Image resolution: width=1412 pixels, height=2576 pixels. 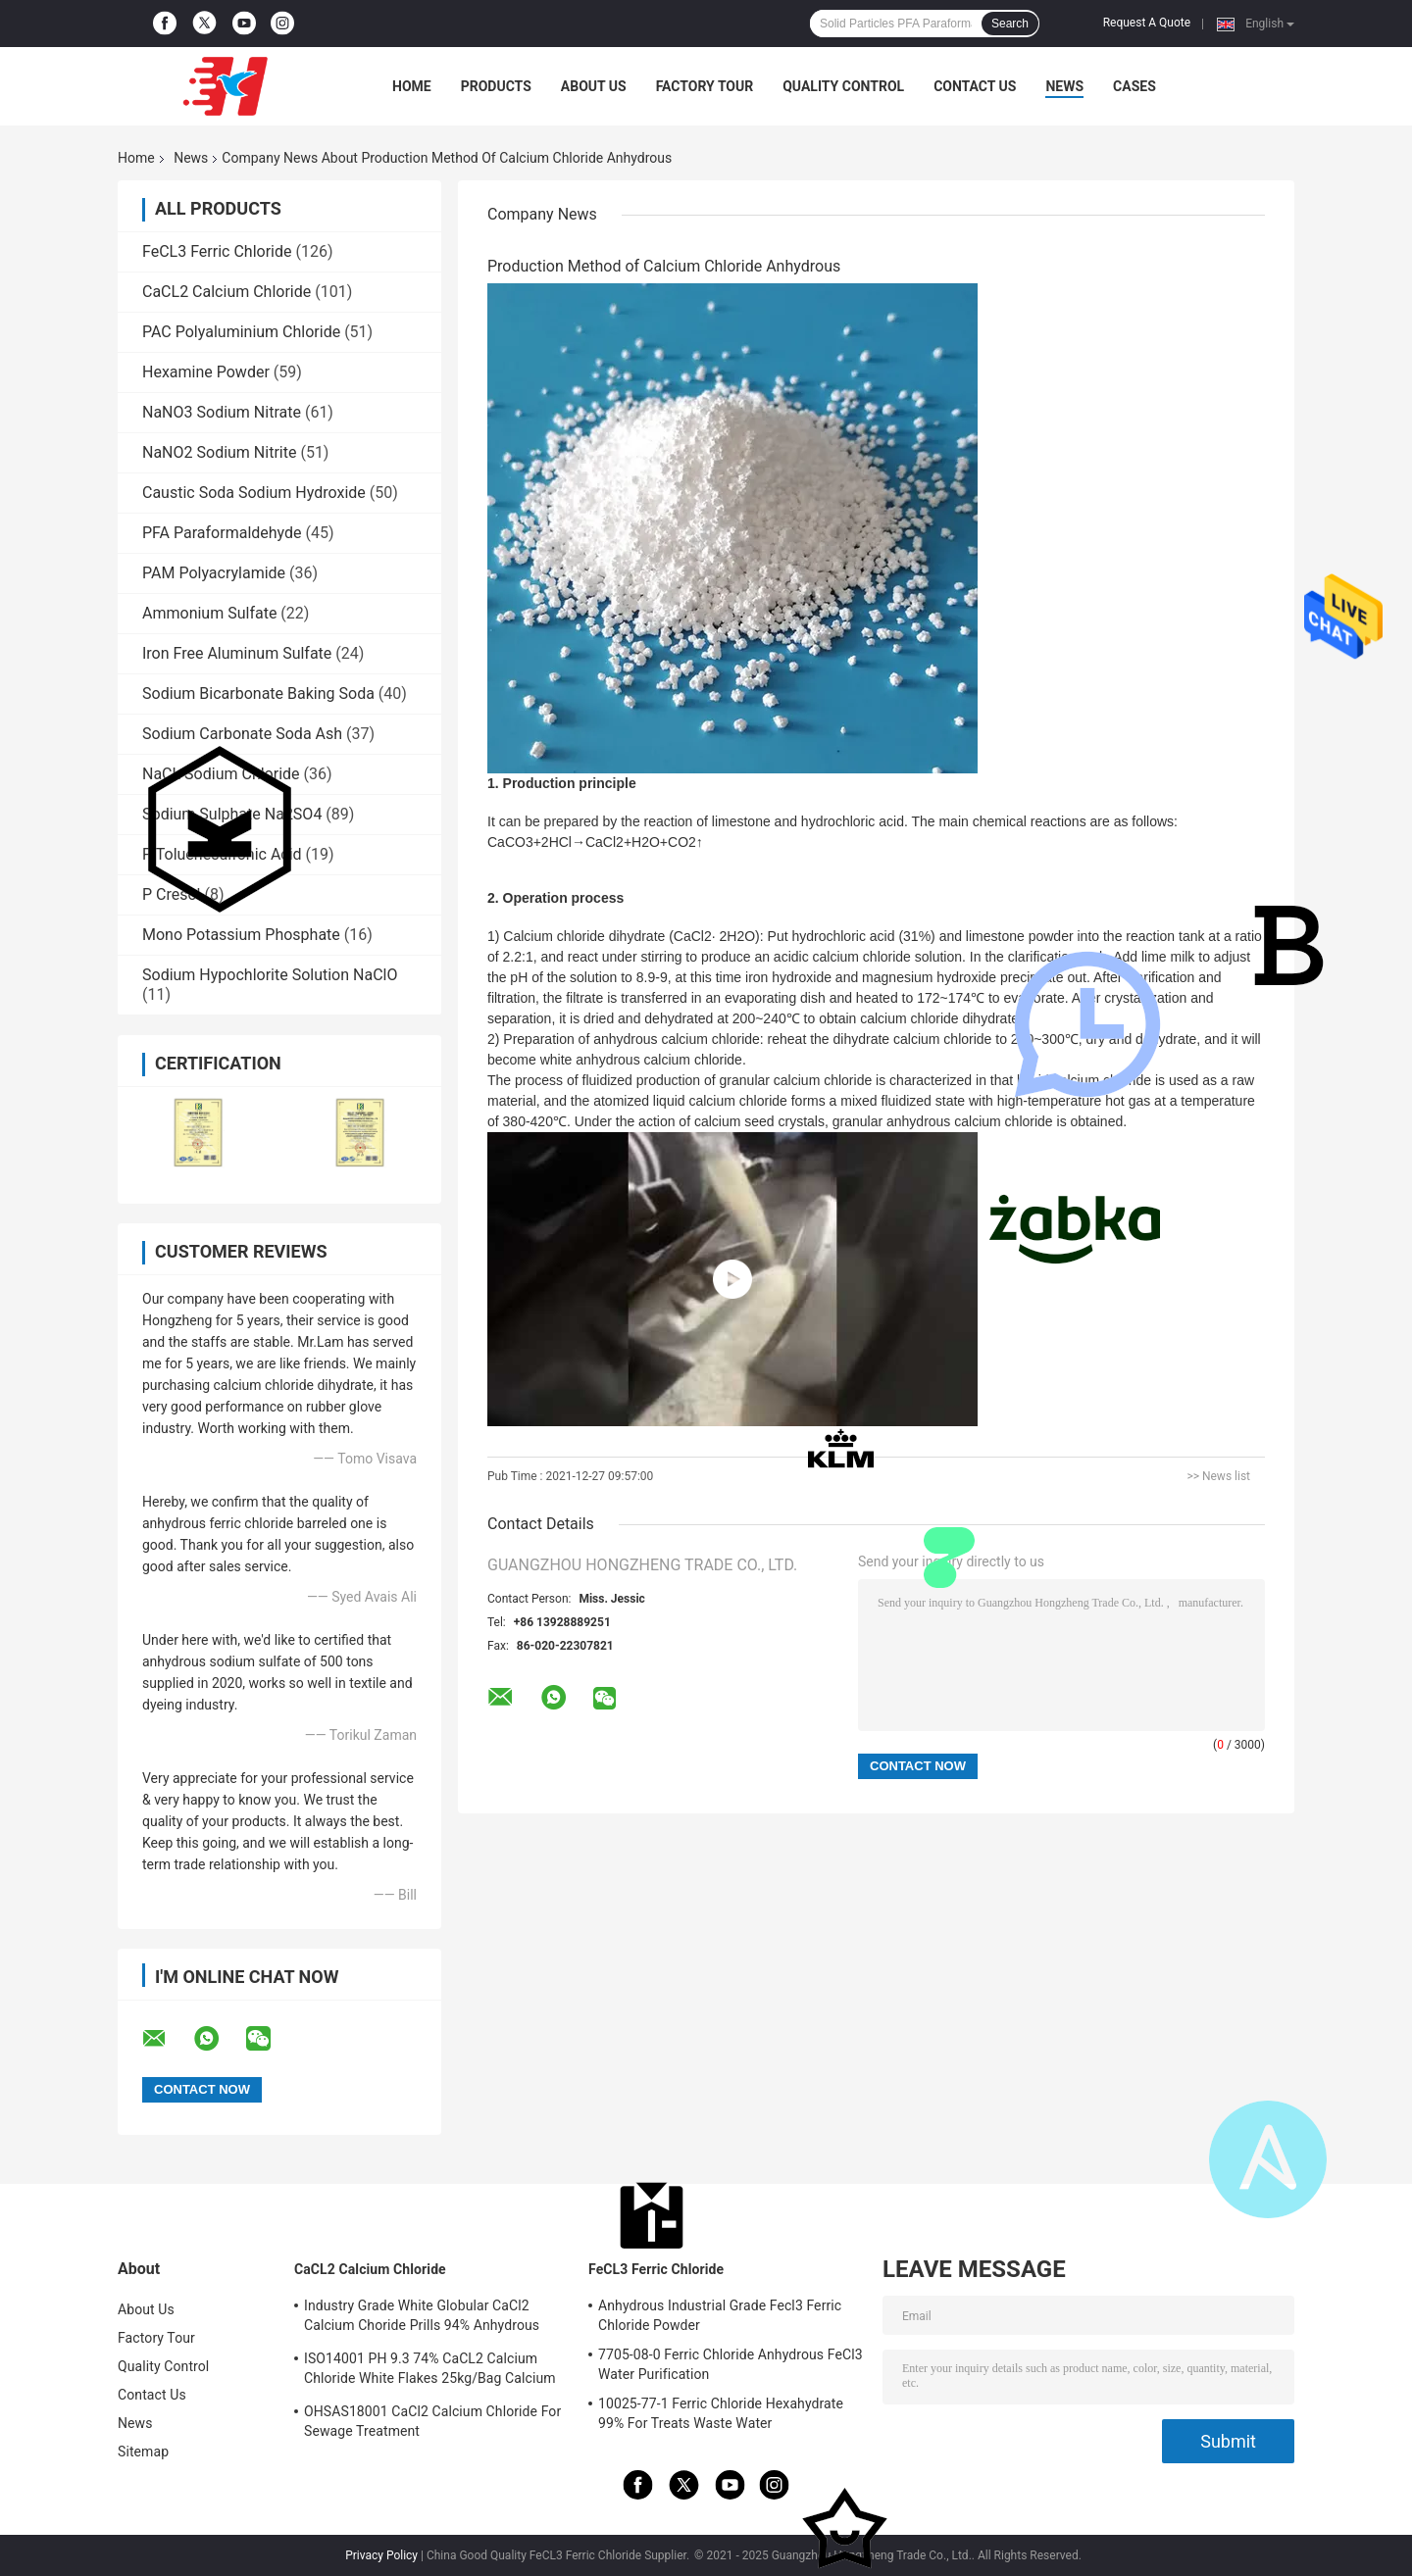 What do you see at coordinates (1288, 945) in the screenshot?
I see `braintree payment gateway integration` at bounding box center [1288, 945].